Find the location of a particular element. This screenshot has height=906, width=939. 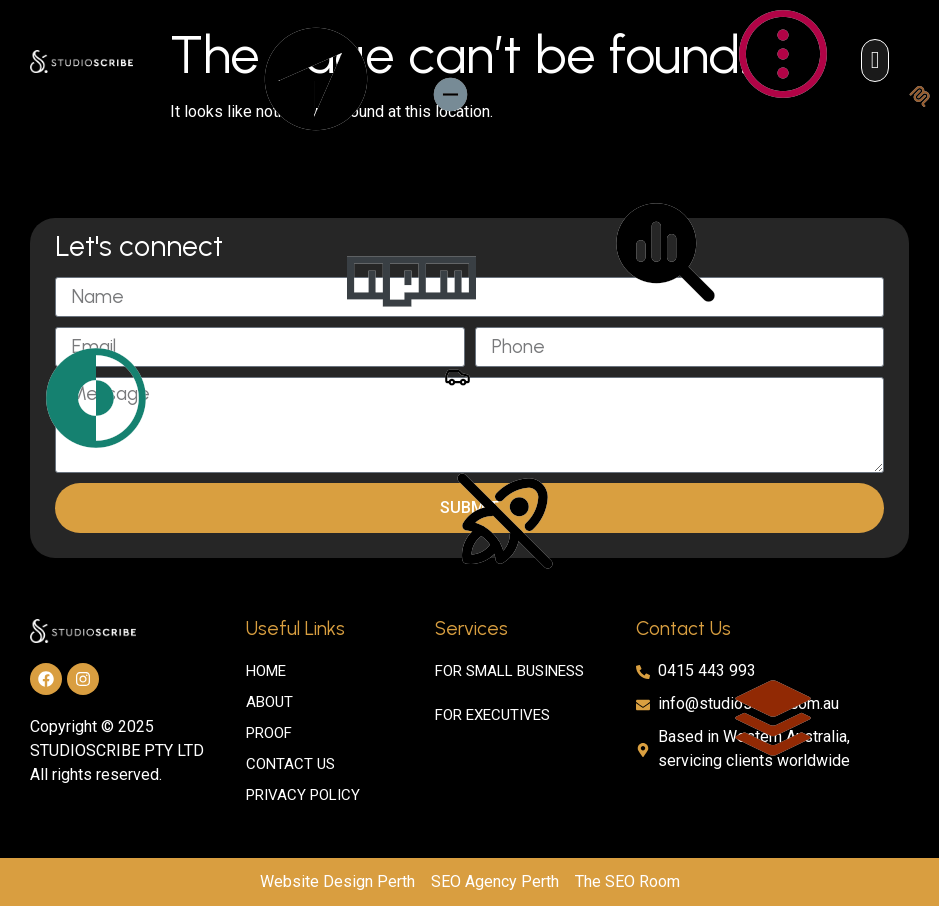

disable quick launch or boost feature is located at coordinates (505, 521).